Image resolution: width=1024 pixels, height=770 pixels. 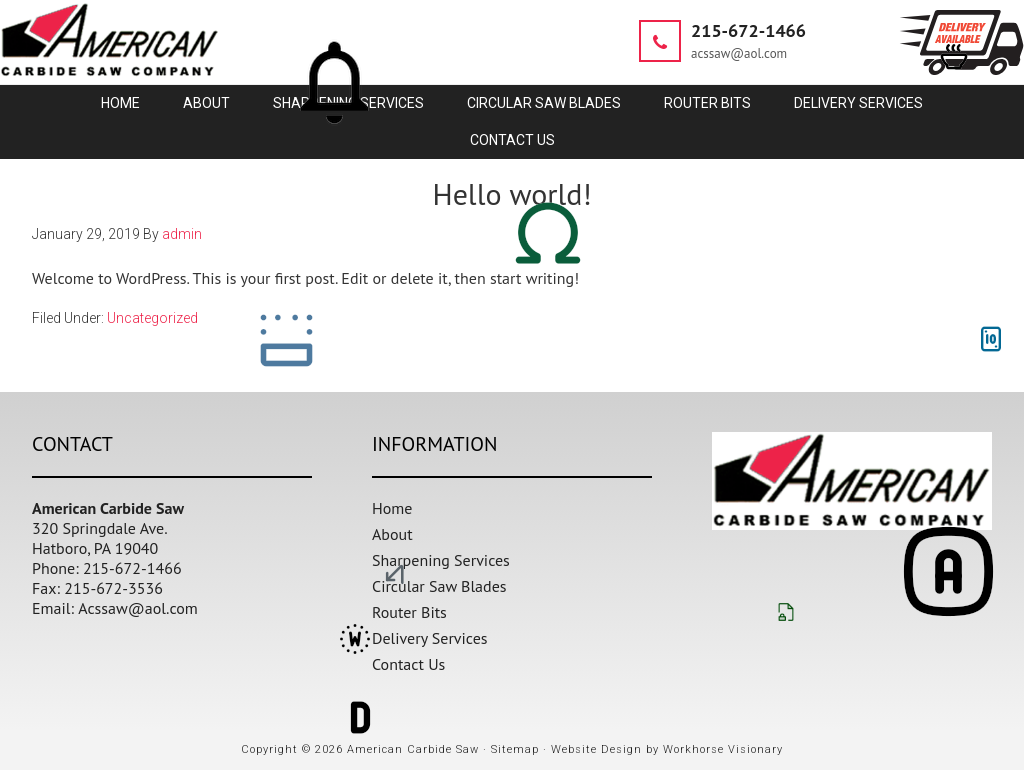 What do you see at coordinates (548, 235) in the screenshot?
I see `represents the omega symbol in mathematical or scientific contexts` at bounding box center [548, 235].